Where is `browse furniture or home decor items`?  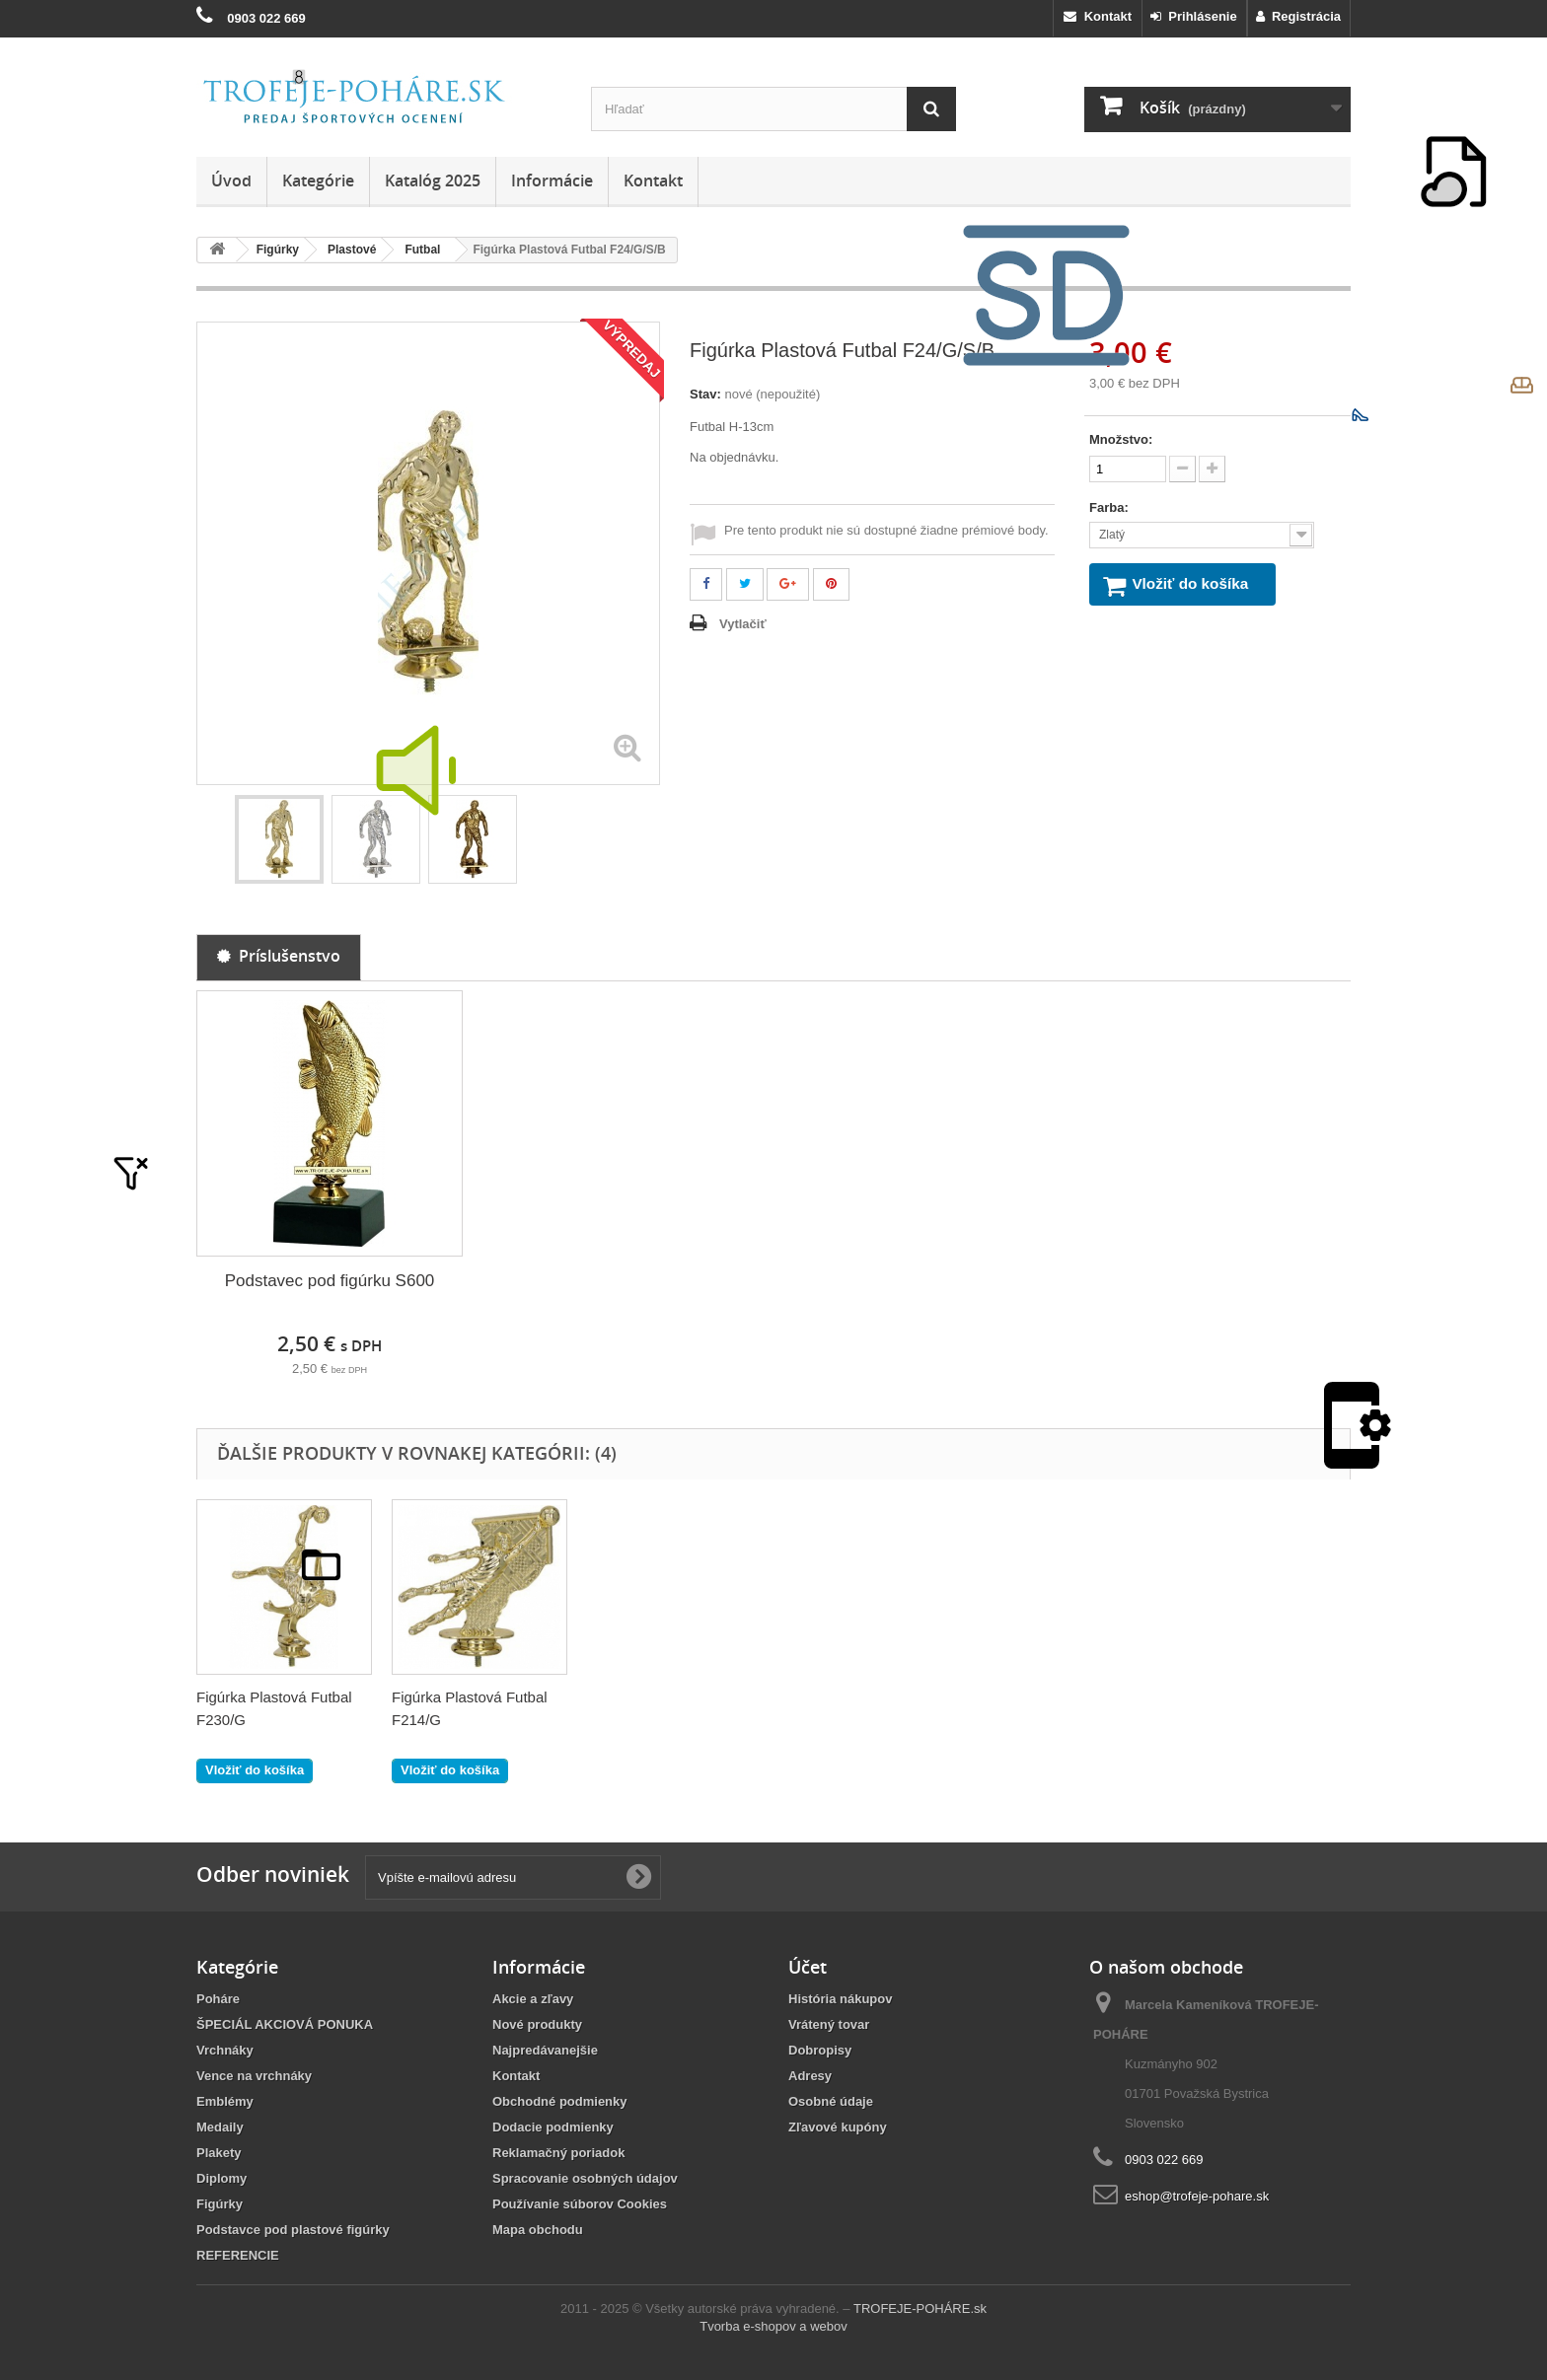 browse furniture or home decor items is located at coordinates (1521, 385).